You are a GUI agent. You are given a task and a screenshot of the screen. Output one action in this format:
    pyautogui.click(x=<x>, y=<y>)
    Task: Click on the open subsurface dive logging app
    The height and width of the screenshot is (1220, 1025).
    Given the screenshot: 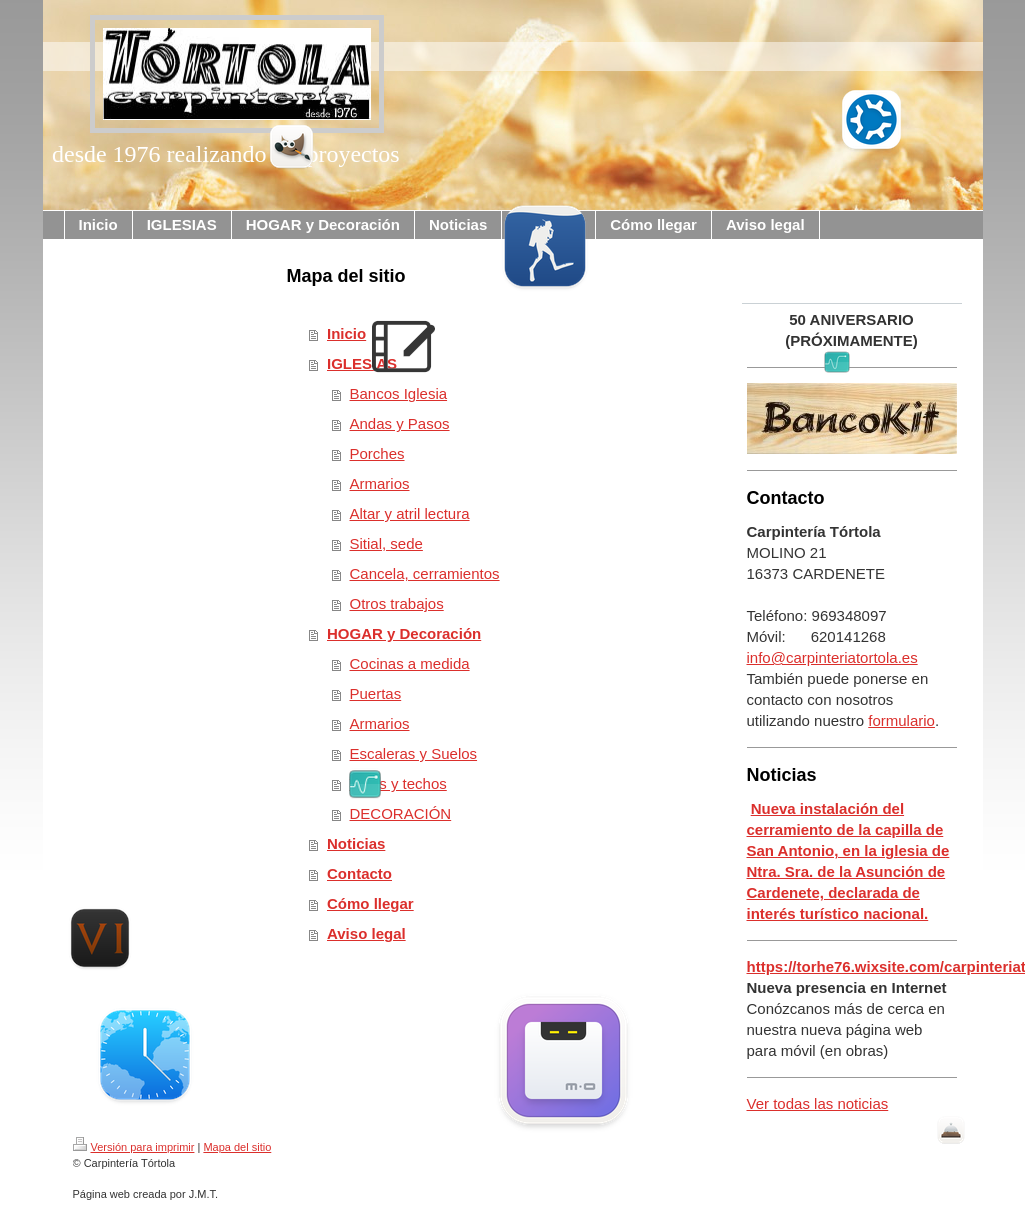 What is the action you would take?
    pyautogui.click(x=545, y=246)
    